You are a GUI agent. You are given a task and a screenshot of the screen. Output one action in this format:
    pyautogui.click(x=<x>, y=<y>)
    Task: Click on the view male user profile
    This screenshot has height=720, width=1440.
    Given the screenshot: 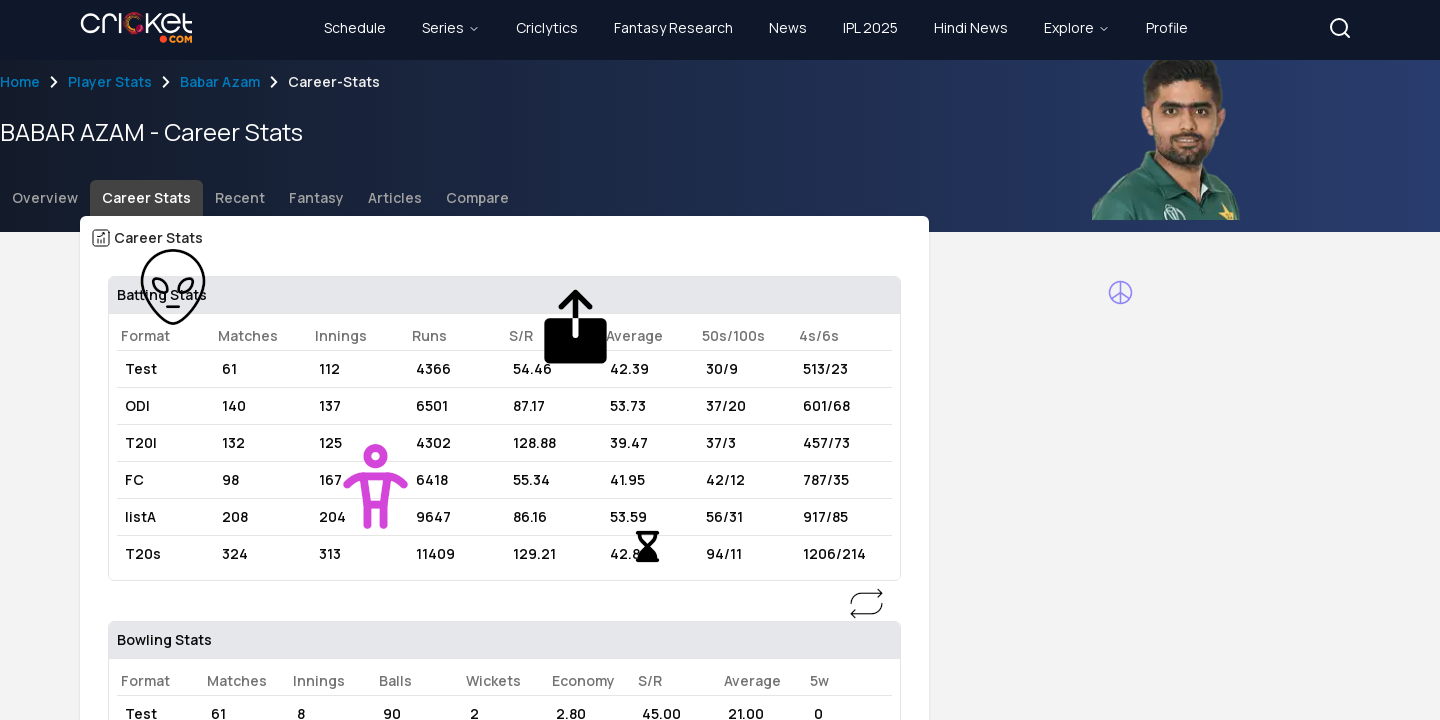 What is the action you would take?
    pyautogui.click(x=375, y=488)
    